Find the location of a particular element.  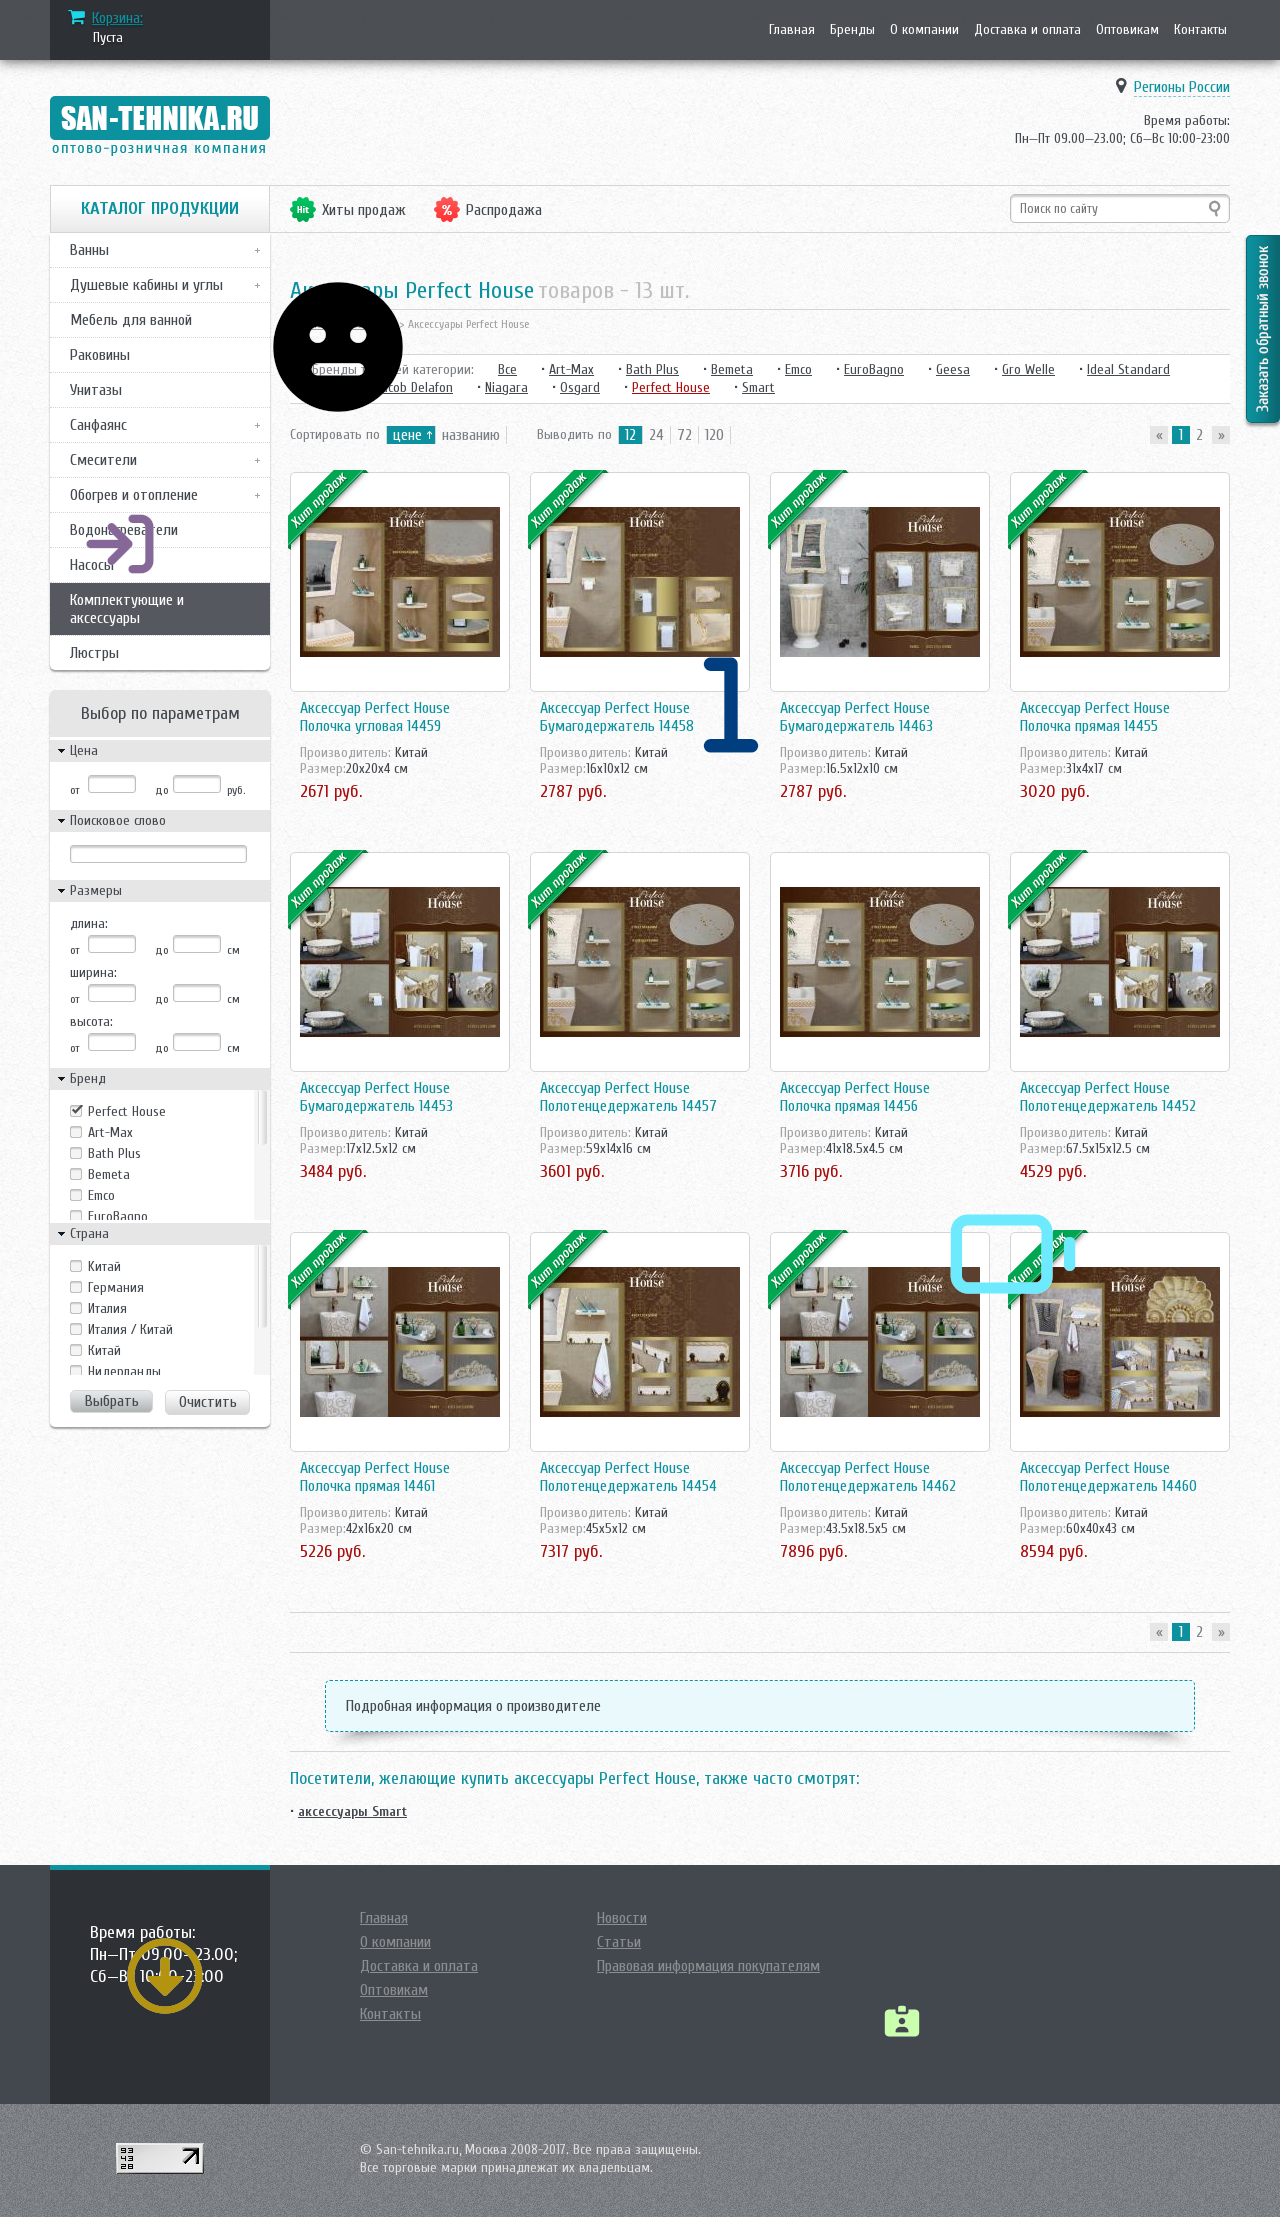

log in to your account is located at coordinates (120, 544).